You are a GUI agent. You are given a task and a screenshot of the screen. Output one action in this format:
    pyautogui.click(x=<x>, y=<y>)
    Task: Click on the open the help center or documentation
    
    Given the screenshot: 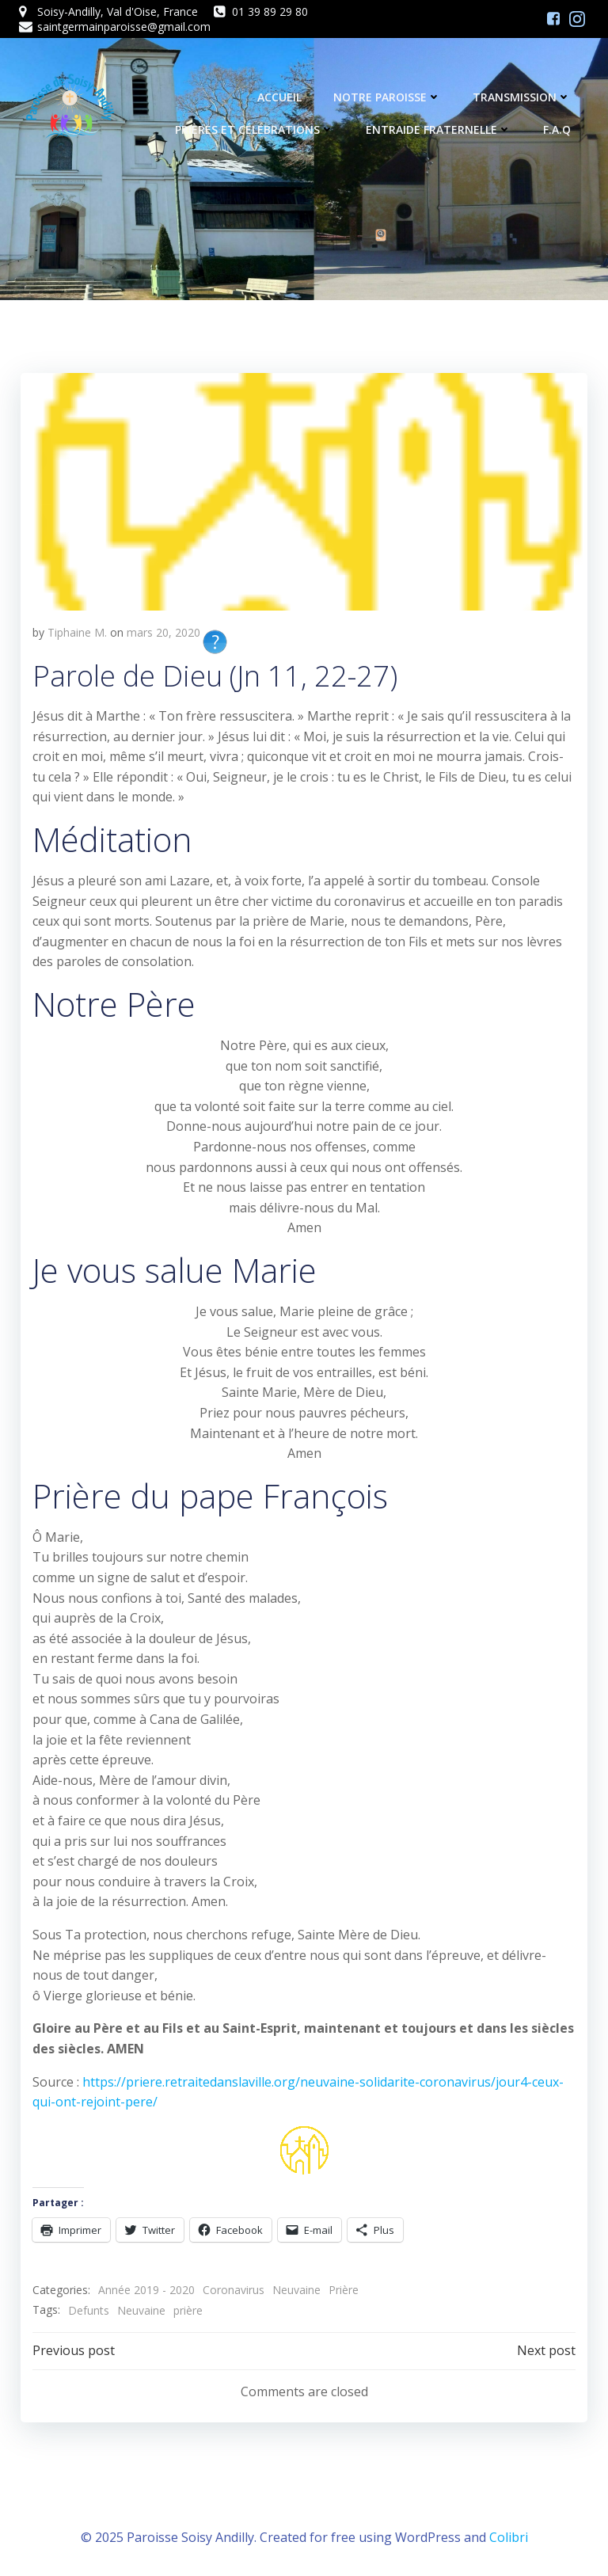 What is the action you would take?
    pyautogui.click(x=215, y=641)
    